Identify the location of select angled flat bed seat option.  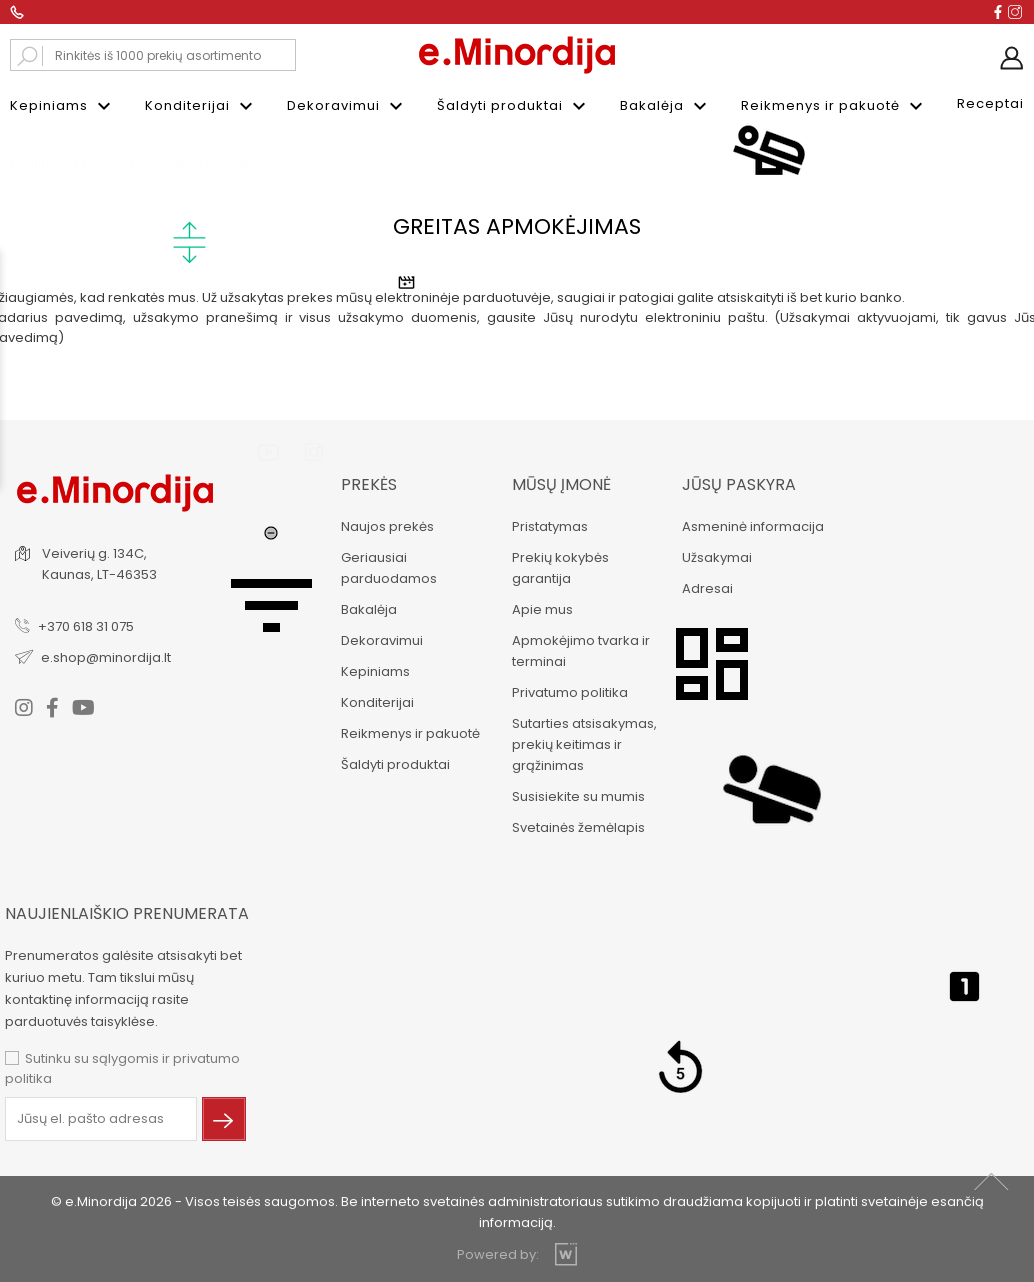
(769, 151).